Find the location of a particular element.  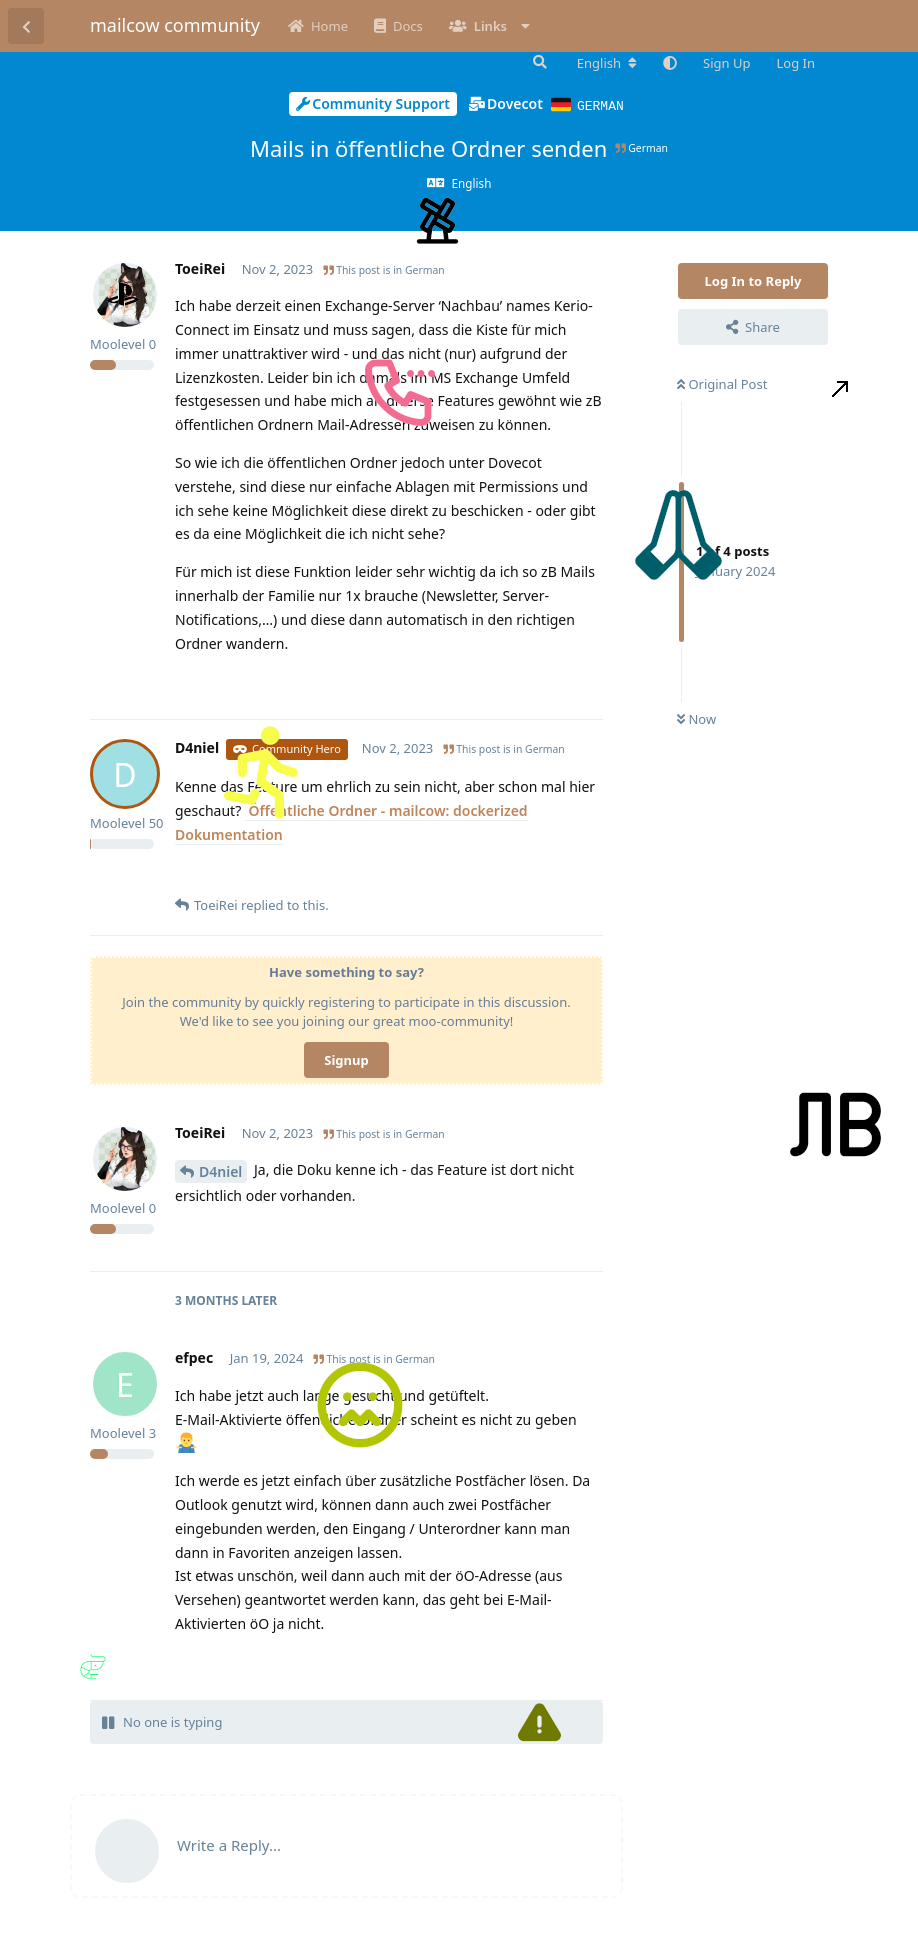

start running or jogging activity is located at coordinates (265, 772).